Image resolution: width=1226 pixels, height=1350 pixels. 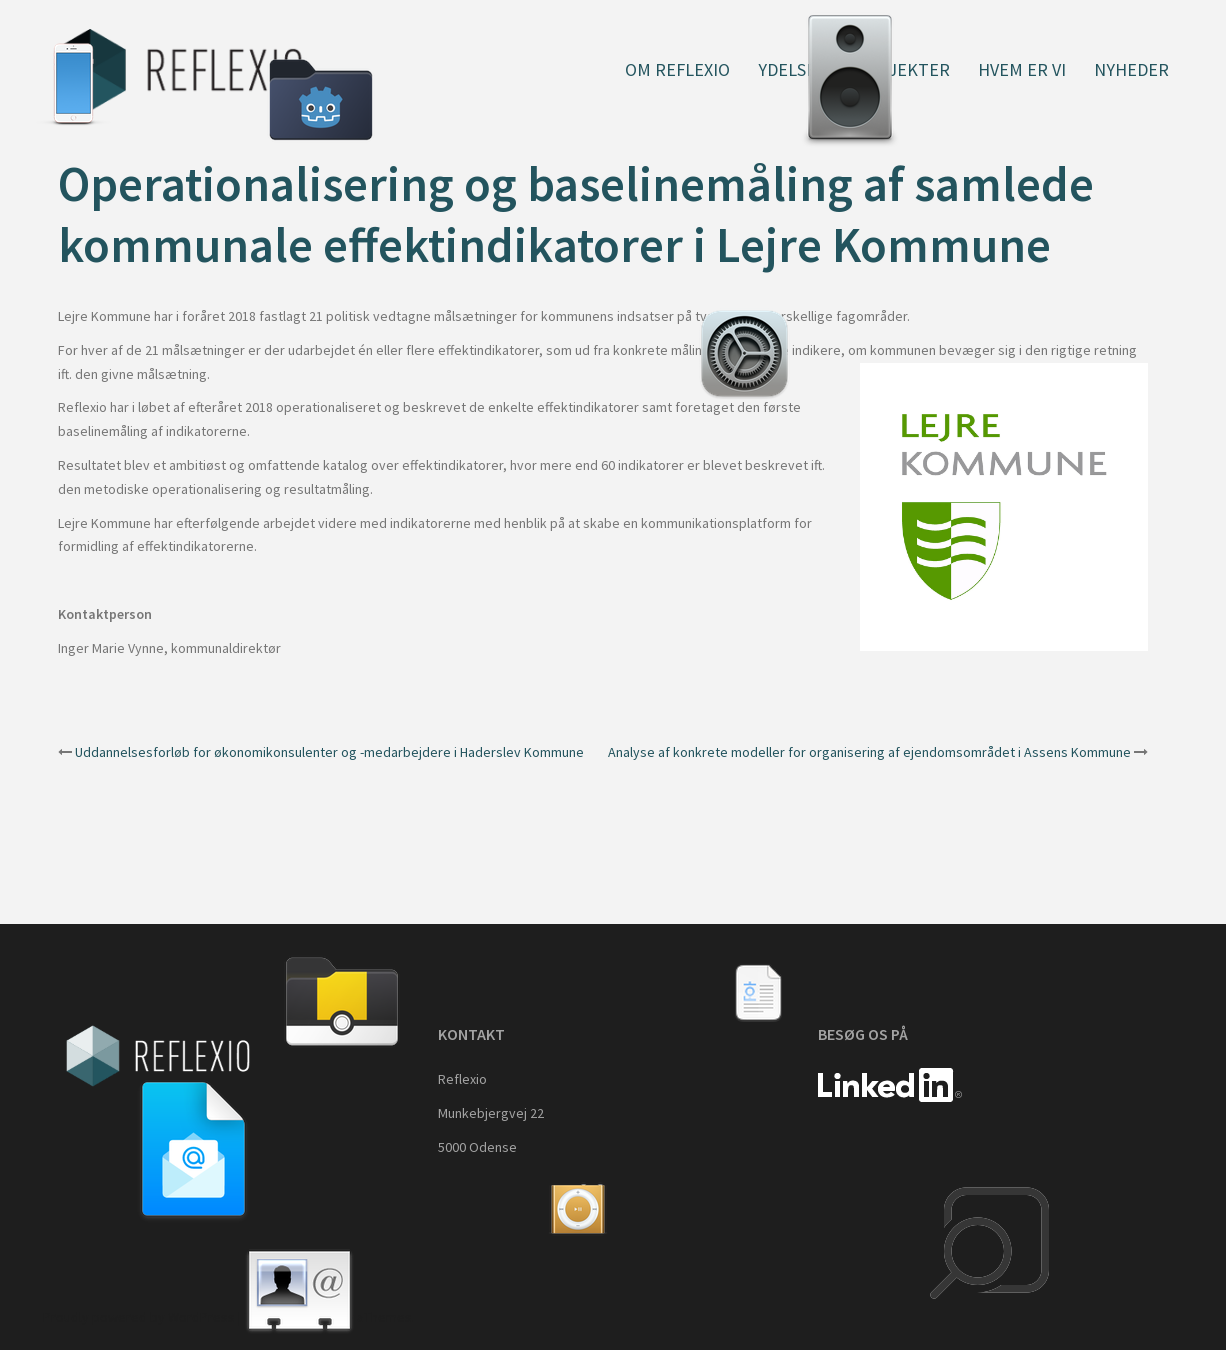 I want to click on folder for pokémon game files or assets, so click(x=341, y=1004).